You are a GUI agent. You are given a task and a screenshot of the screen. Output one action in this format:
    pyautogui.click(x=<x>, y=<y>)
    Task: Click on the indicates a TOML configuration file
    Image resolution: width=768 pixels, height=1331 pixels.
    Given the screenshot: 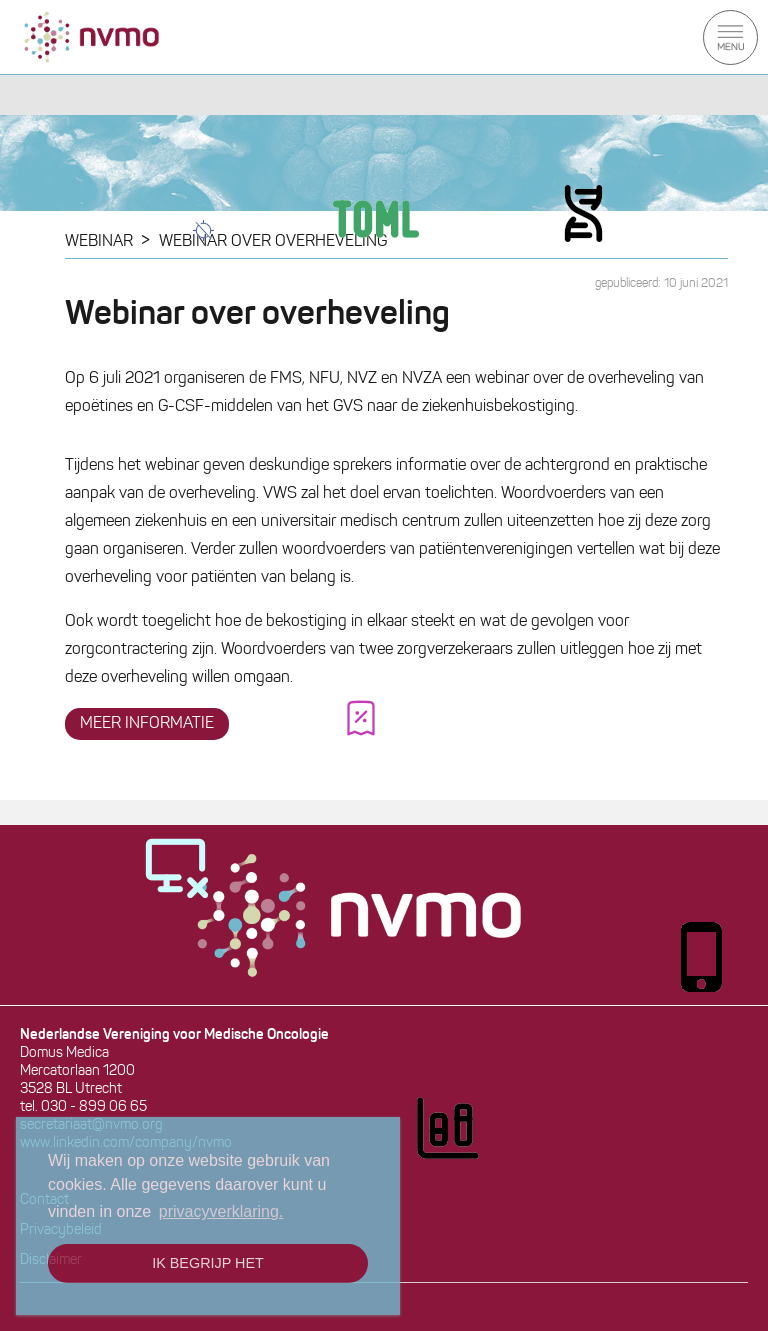 What is the action you would take?
    pyautogui.click(x=376, y=219)
    